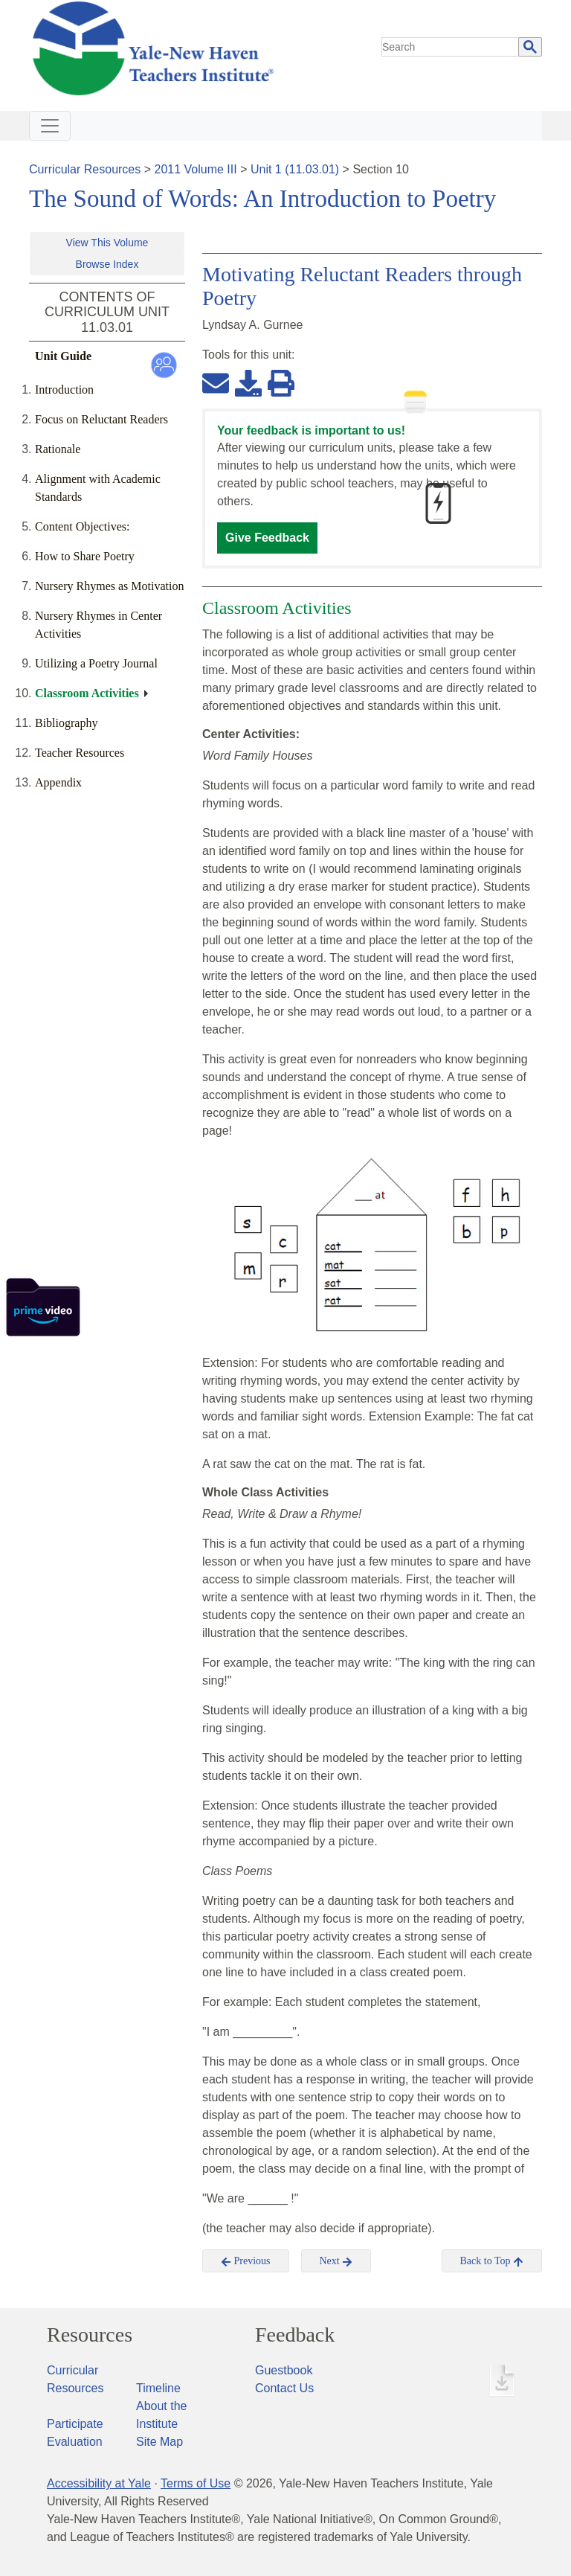  What do you see at coordinates (164, 365) in the screenshot?
I see `indicates shared or collaborative content` at bounding box center [164, 365].